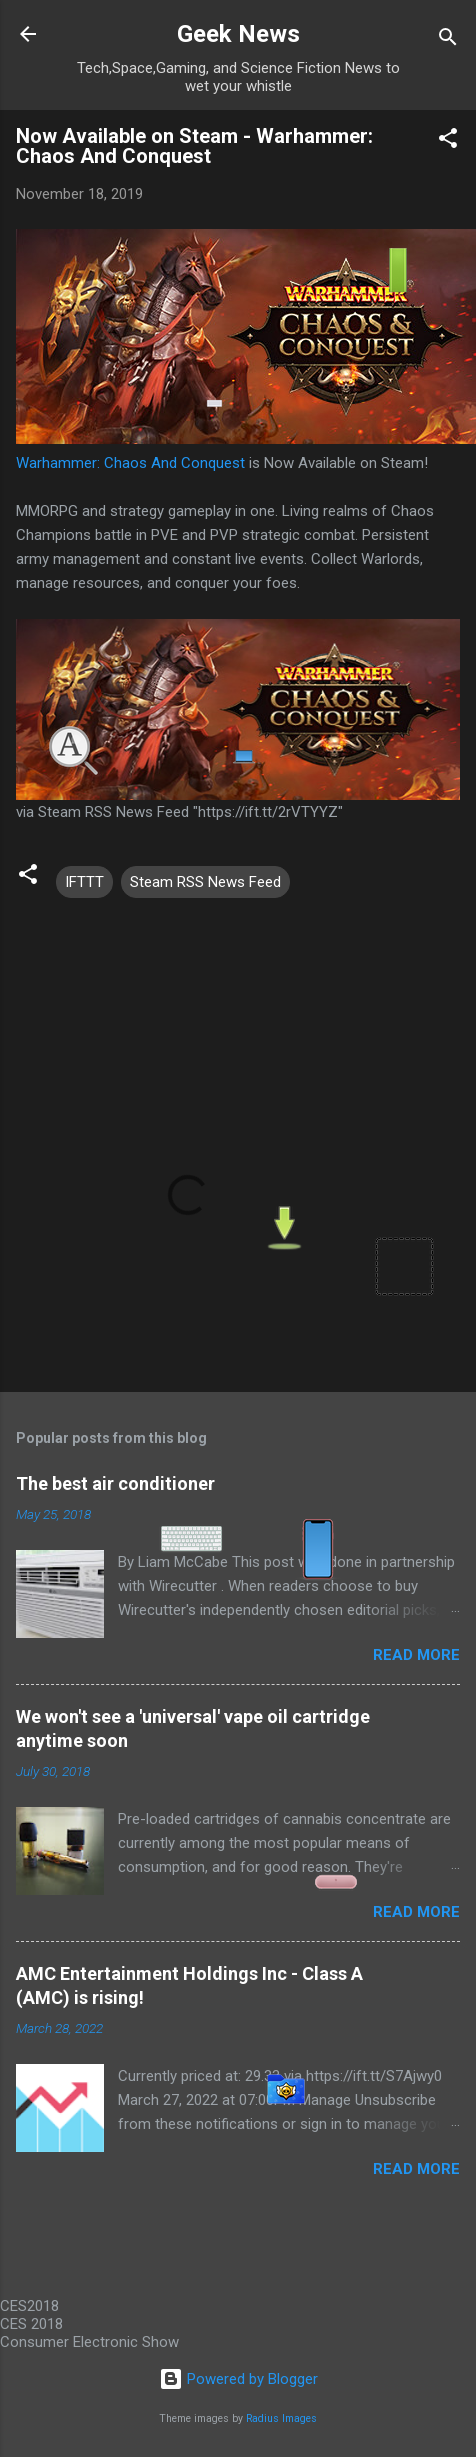 This screenshot has height=2457, width=476. Describe the element at coordinates (214, 403) in the screenshot. I see `bluetooth keyboard connected` at that location.